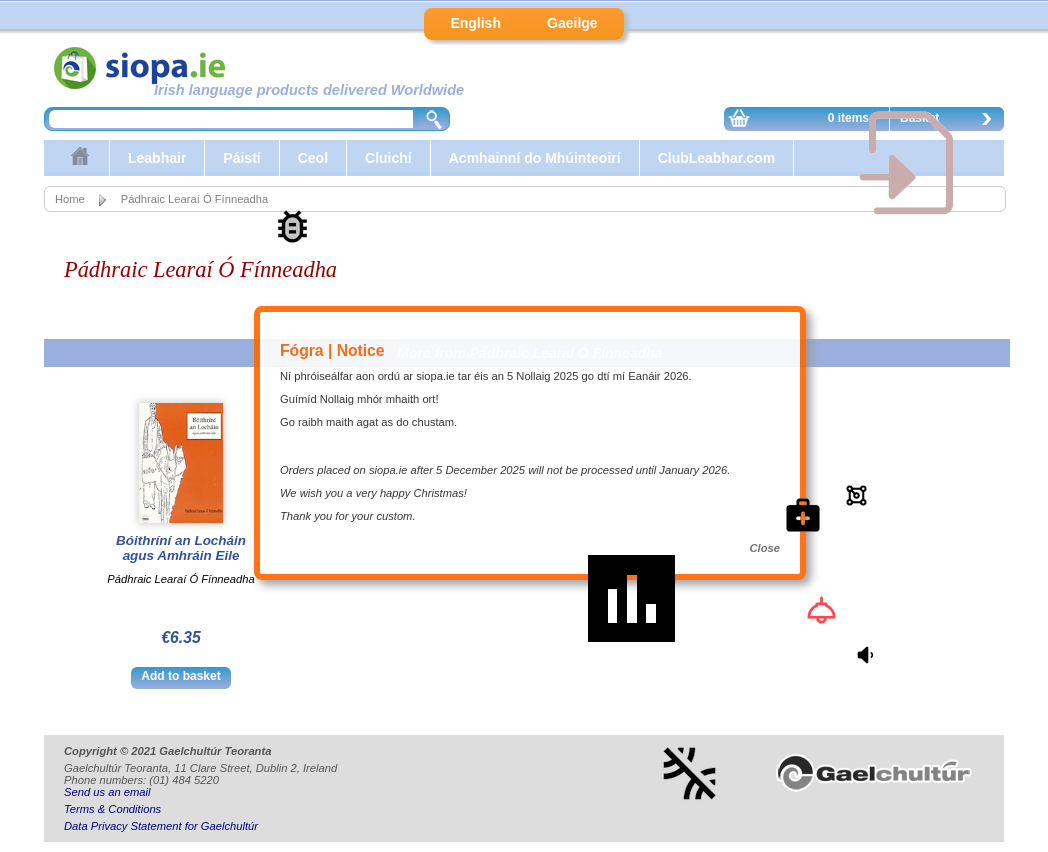 Image resolution: width=1048 pixels, height=852 pixels. Describe the element at coordinates (856, 495) in the screenshot. I see `view complex network topology` at that location.